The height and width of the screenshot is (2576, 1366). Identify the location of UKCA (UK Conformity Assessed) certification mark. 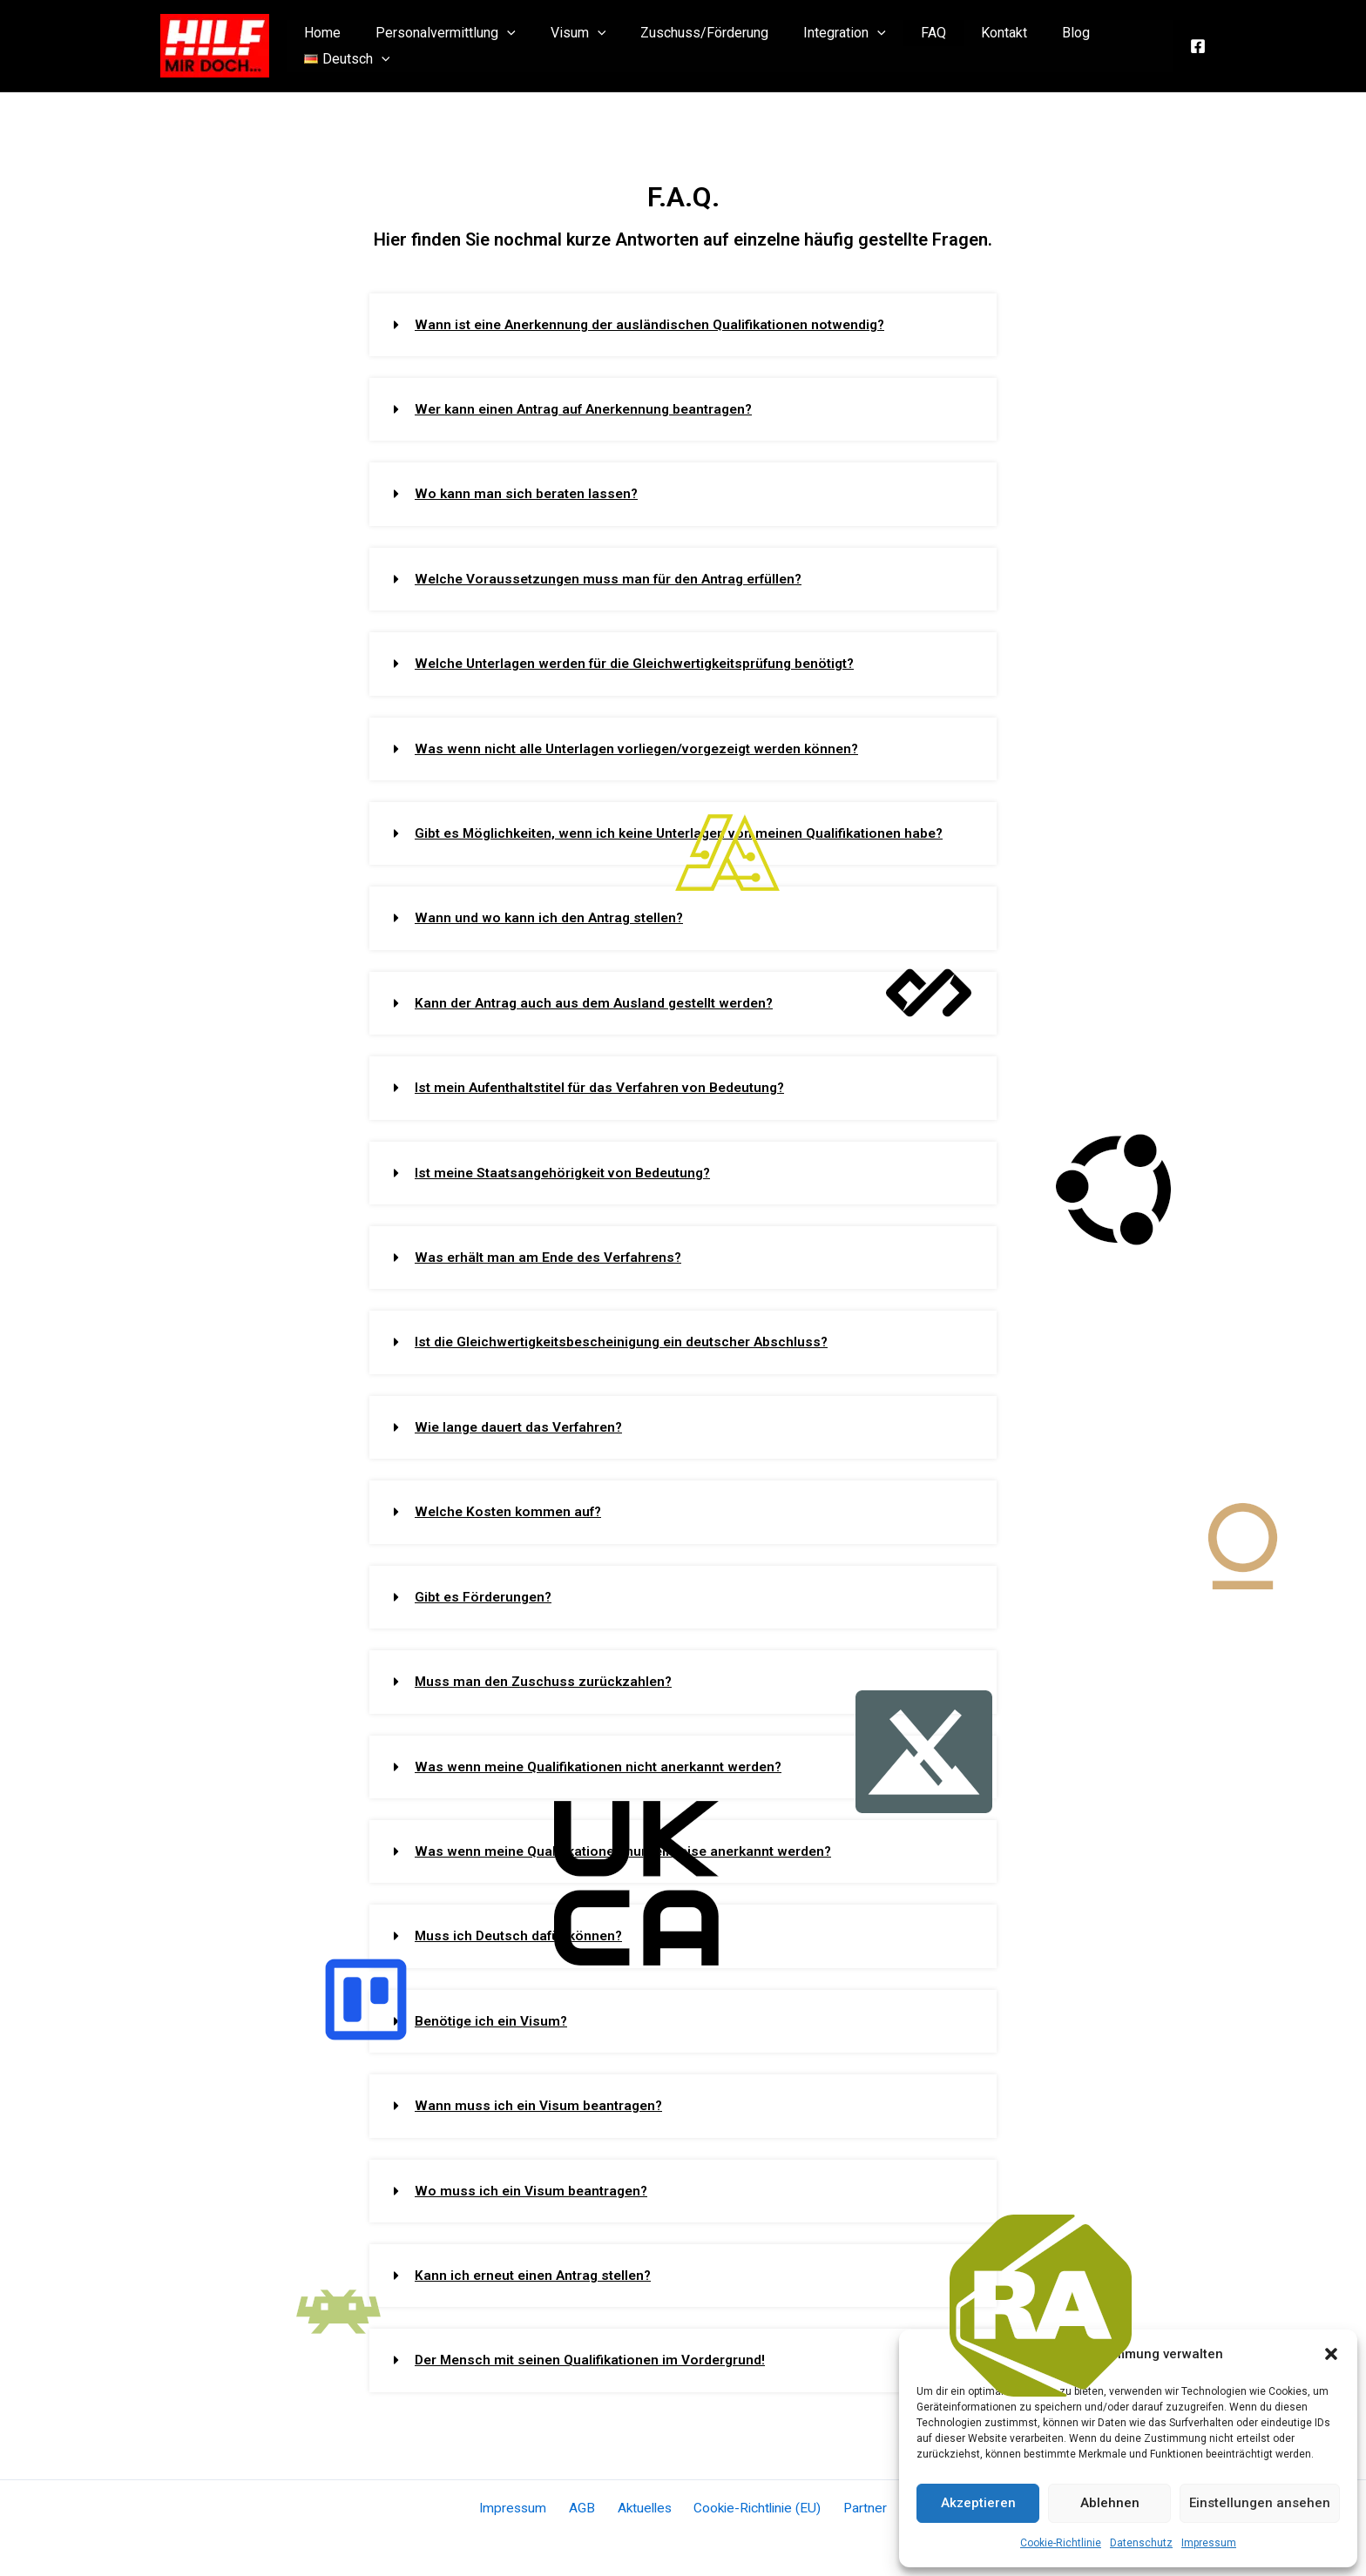
(636, 1883).